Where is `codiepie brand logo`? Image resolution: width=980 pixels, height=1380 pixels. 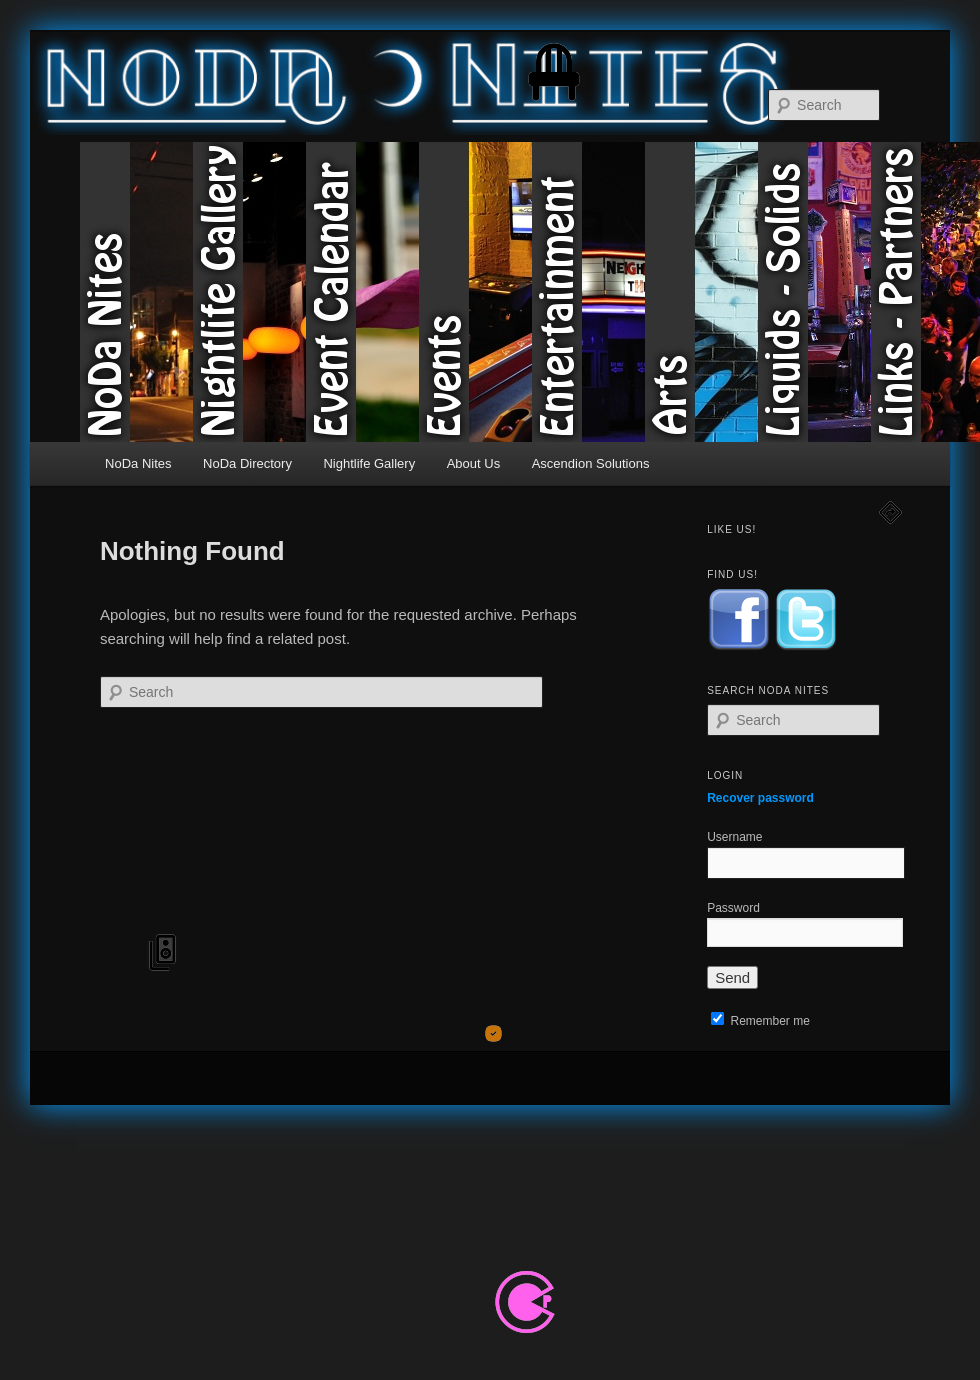
codiepie brand logo is located at coordinates (525, 1302).